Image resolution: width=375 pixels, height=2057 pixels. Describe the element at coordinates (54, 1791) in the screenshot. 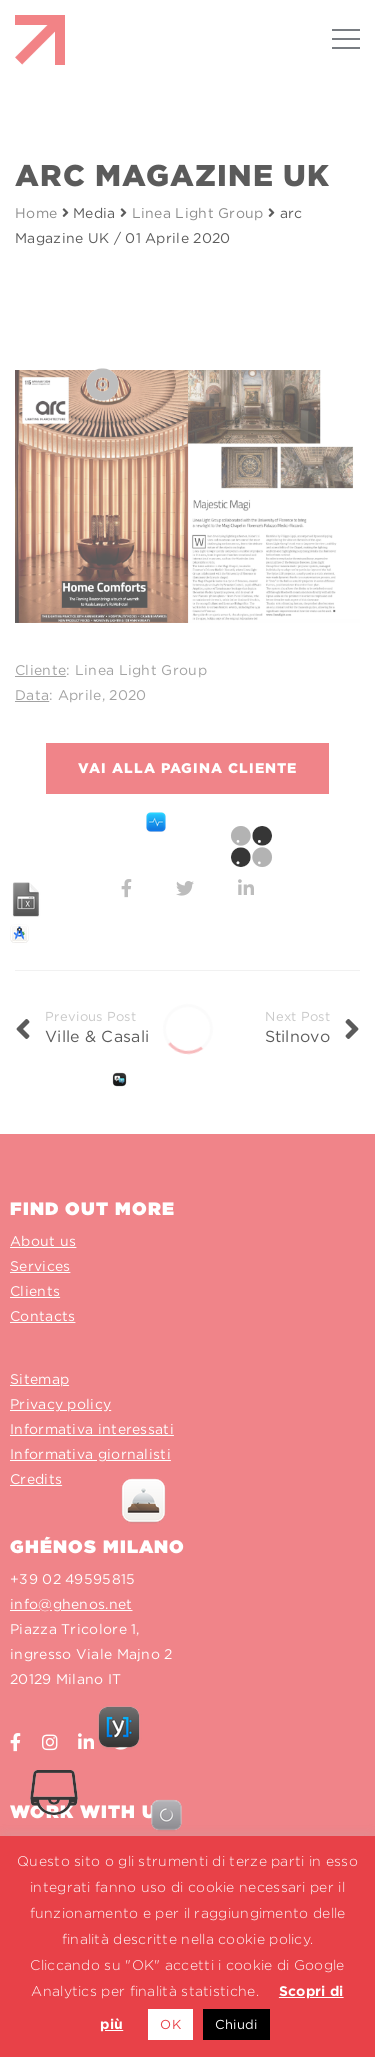

I see `access optical disc drive` at that location.